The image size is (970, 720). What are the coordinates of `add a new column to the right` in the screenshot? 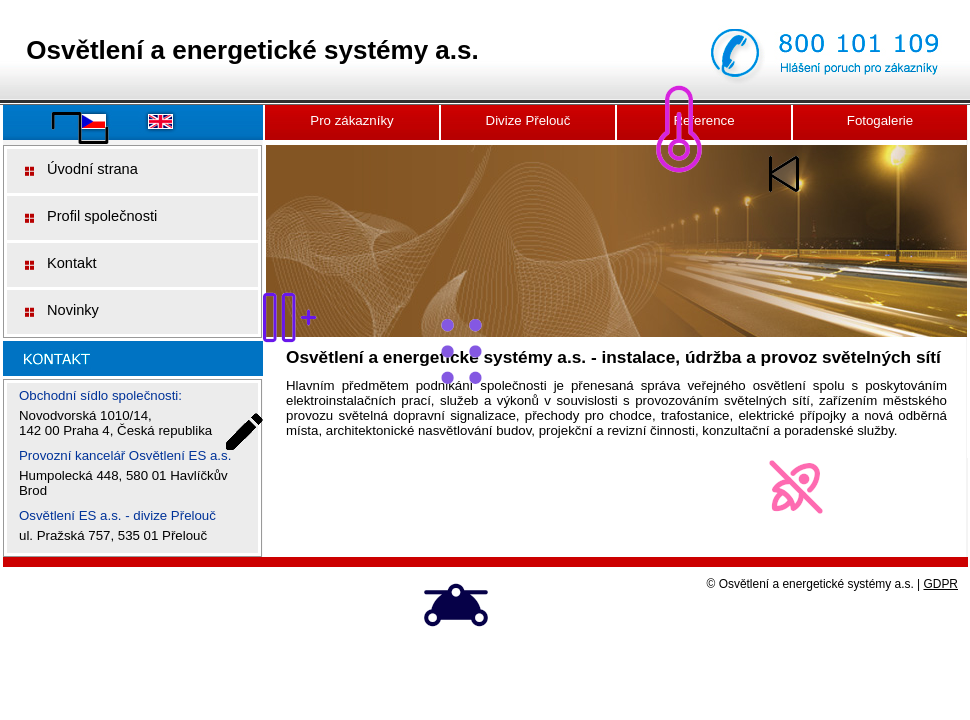 It's located at (285, 317).